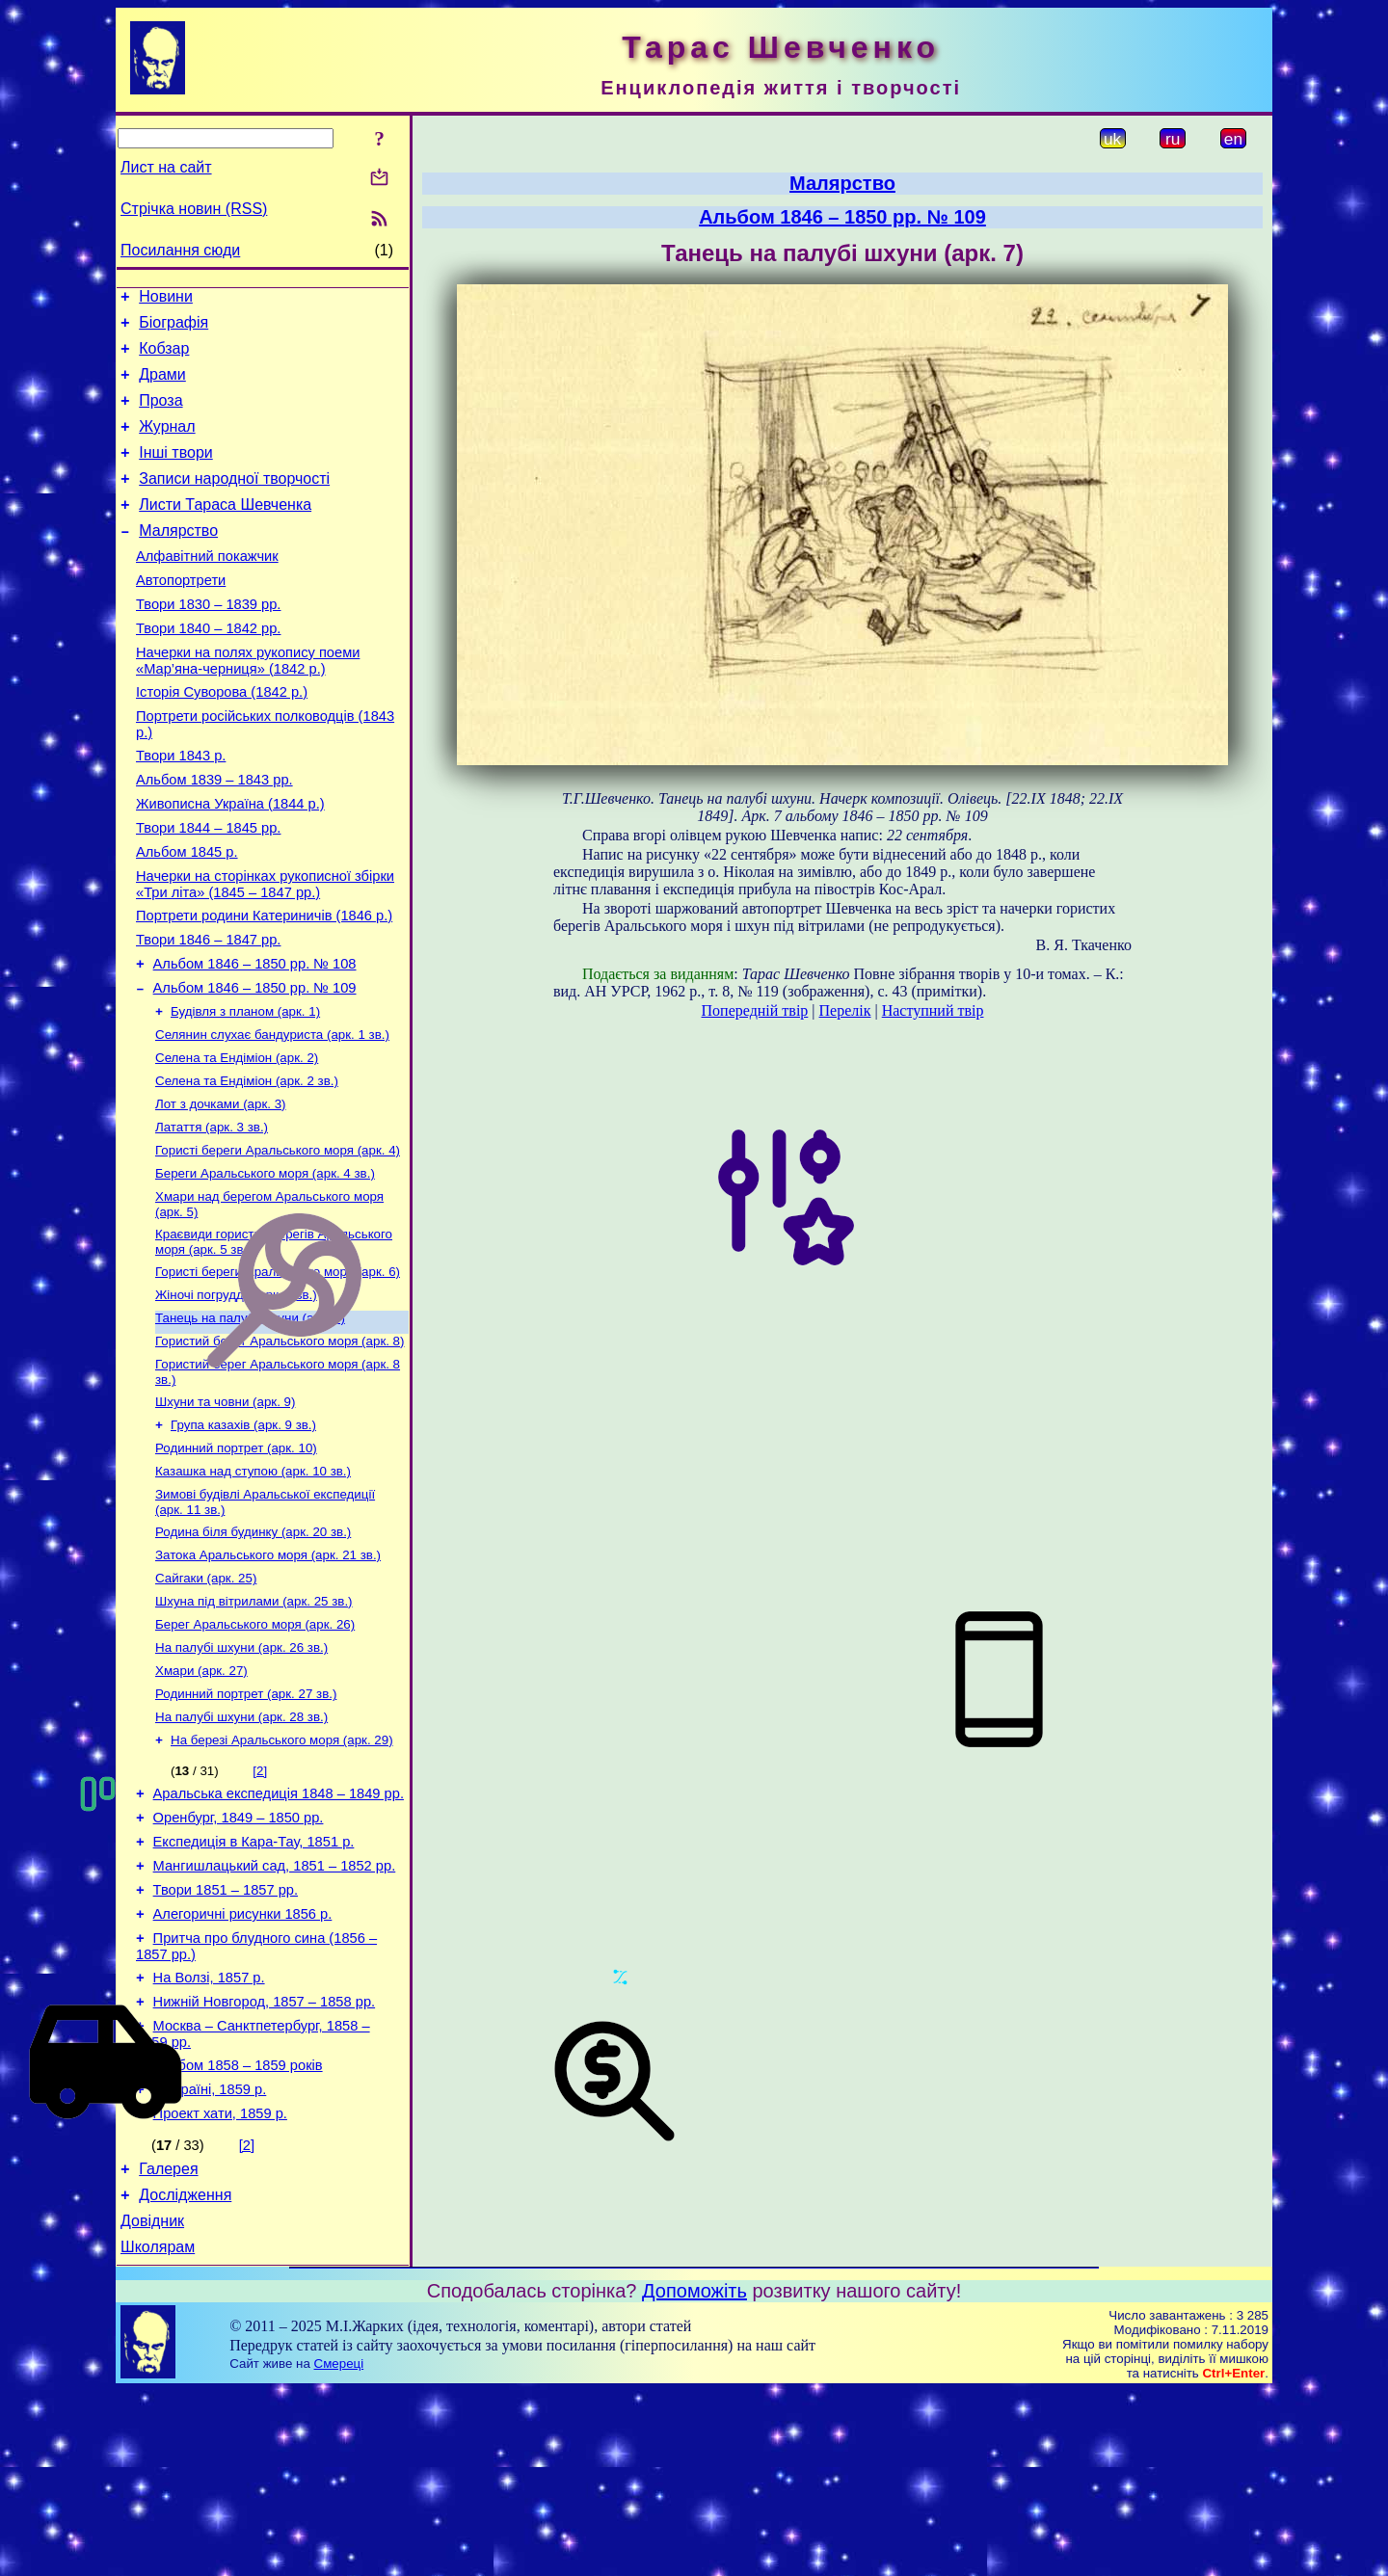 This screenshot has height=2576, width=1388. Describe the element at coordinates (97, 1793) in the screenshot. I see `switch to card view layout` at that location.